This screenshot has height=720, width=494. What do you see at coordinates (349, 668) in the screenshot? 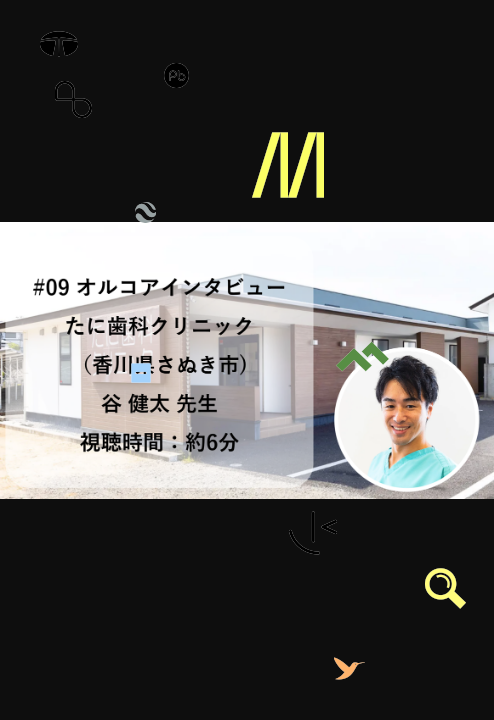
I see `fluent bit logo - open-source log processor and forwarder` at bounding box center [349, 668].